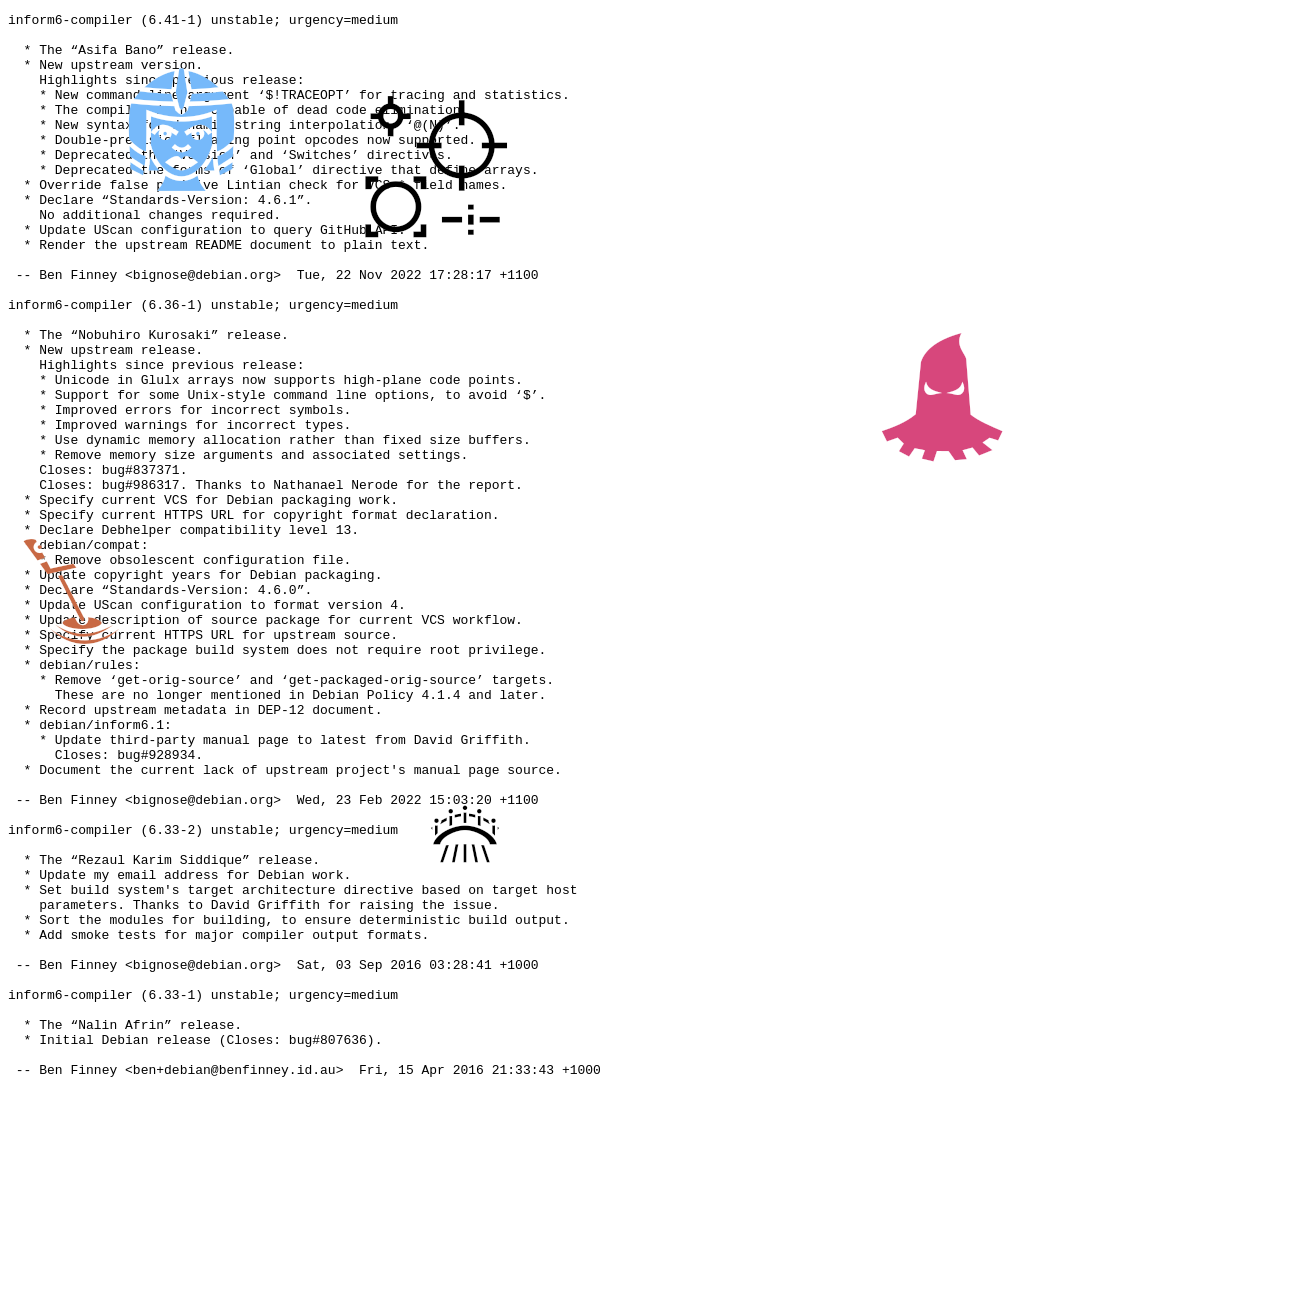 The image size is (1292, 1304). Describe the element at coordinates (942, 395) in the screenshot. I see `select executioner character class` at that location.